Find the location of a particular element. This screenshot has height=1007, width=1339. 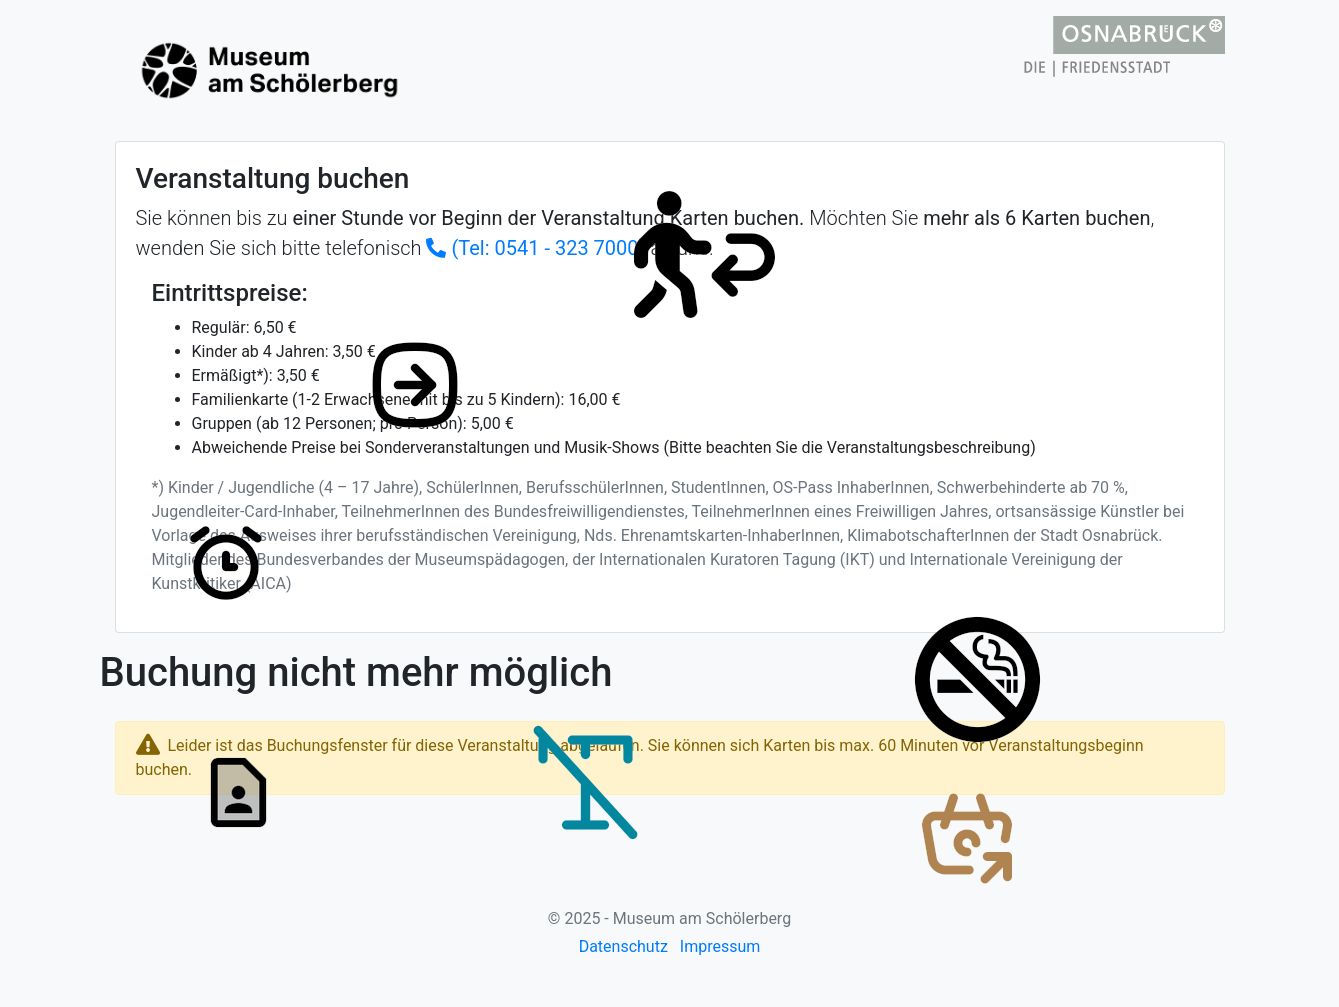

view contact details is located at coordinates (238, 792).